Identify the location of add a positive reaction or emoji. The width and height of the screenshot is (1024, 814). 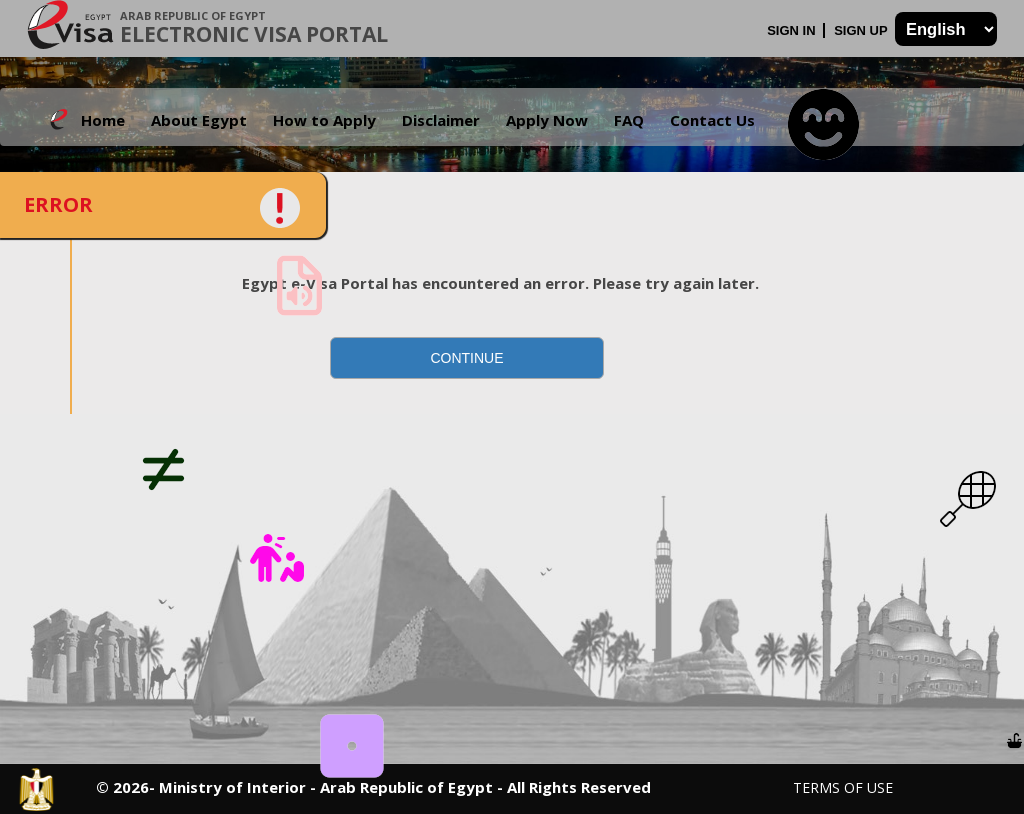
(823, 124).